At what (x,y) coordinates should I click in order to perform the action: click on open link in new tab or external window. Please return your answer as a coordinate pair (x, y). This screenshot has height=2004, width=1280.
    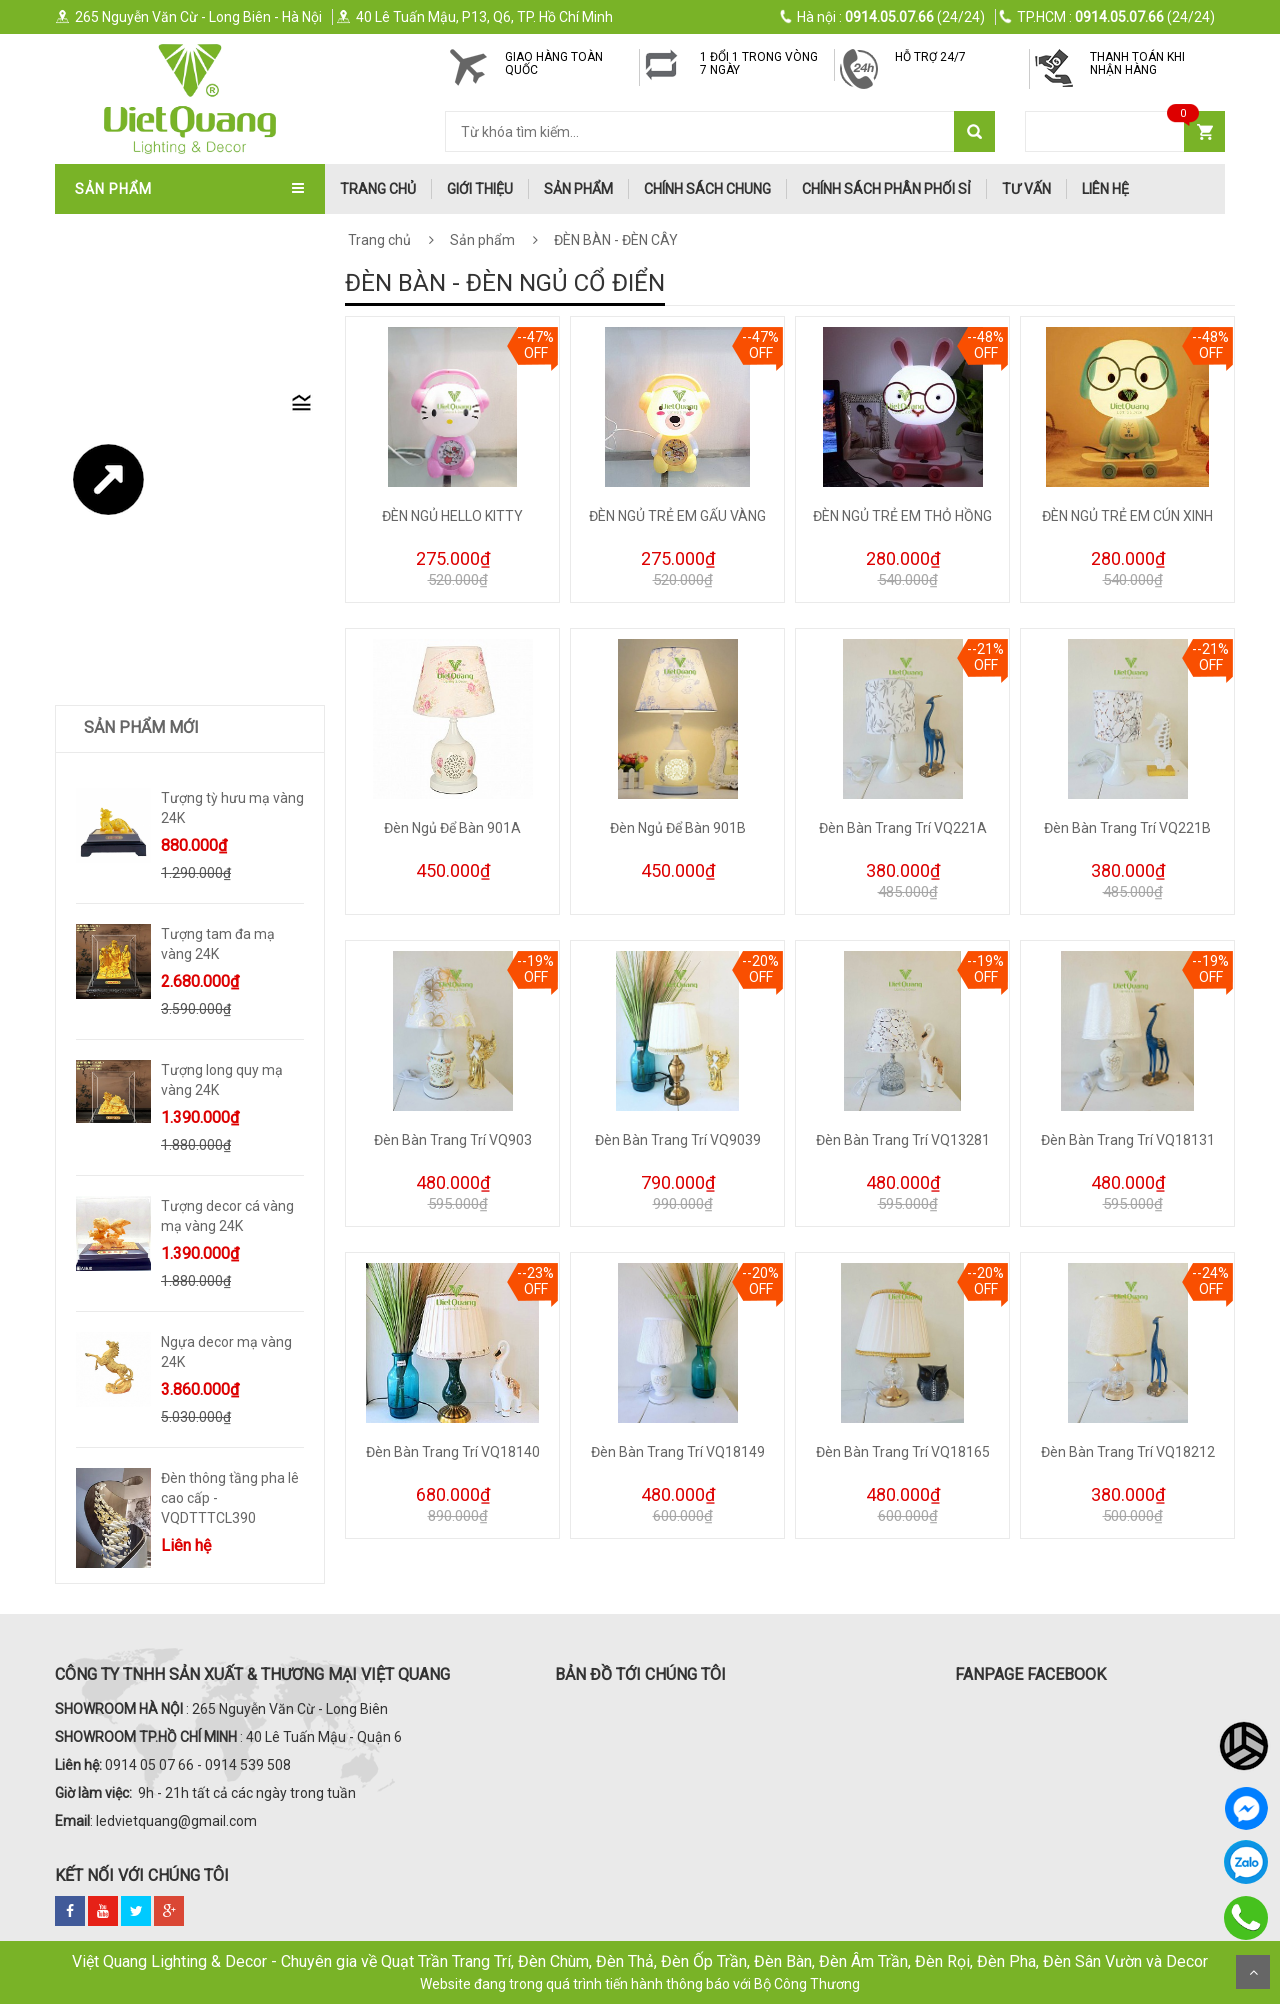
    Looking at the image, I should click on (108, 479).